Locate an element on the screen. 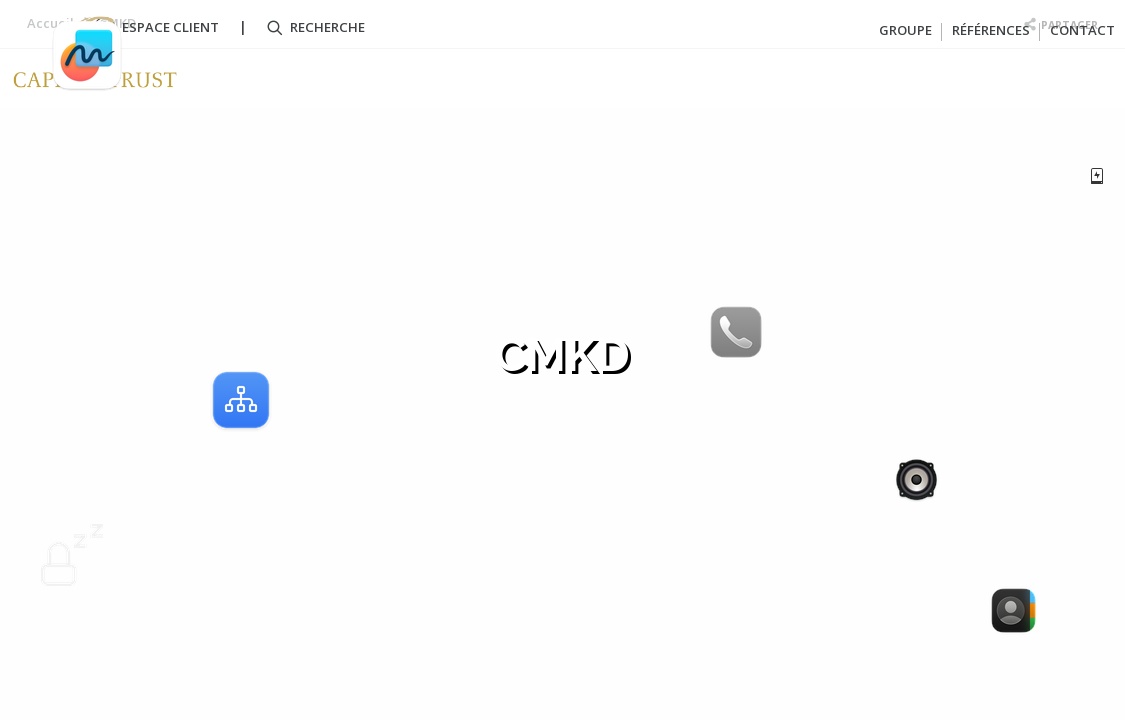  adjust speaker or audio output volume is located at coordinates (916, 479).